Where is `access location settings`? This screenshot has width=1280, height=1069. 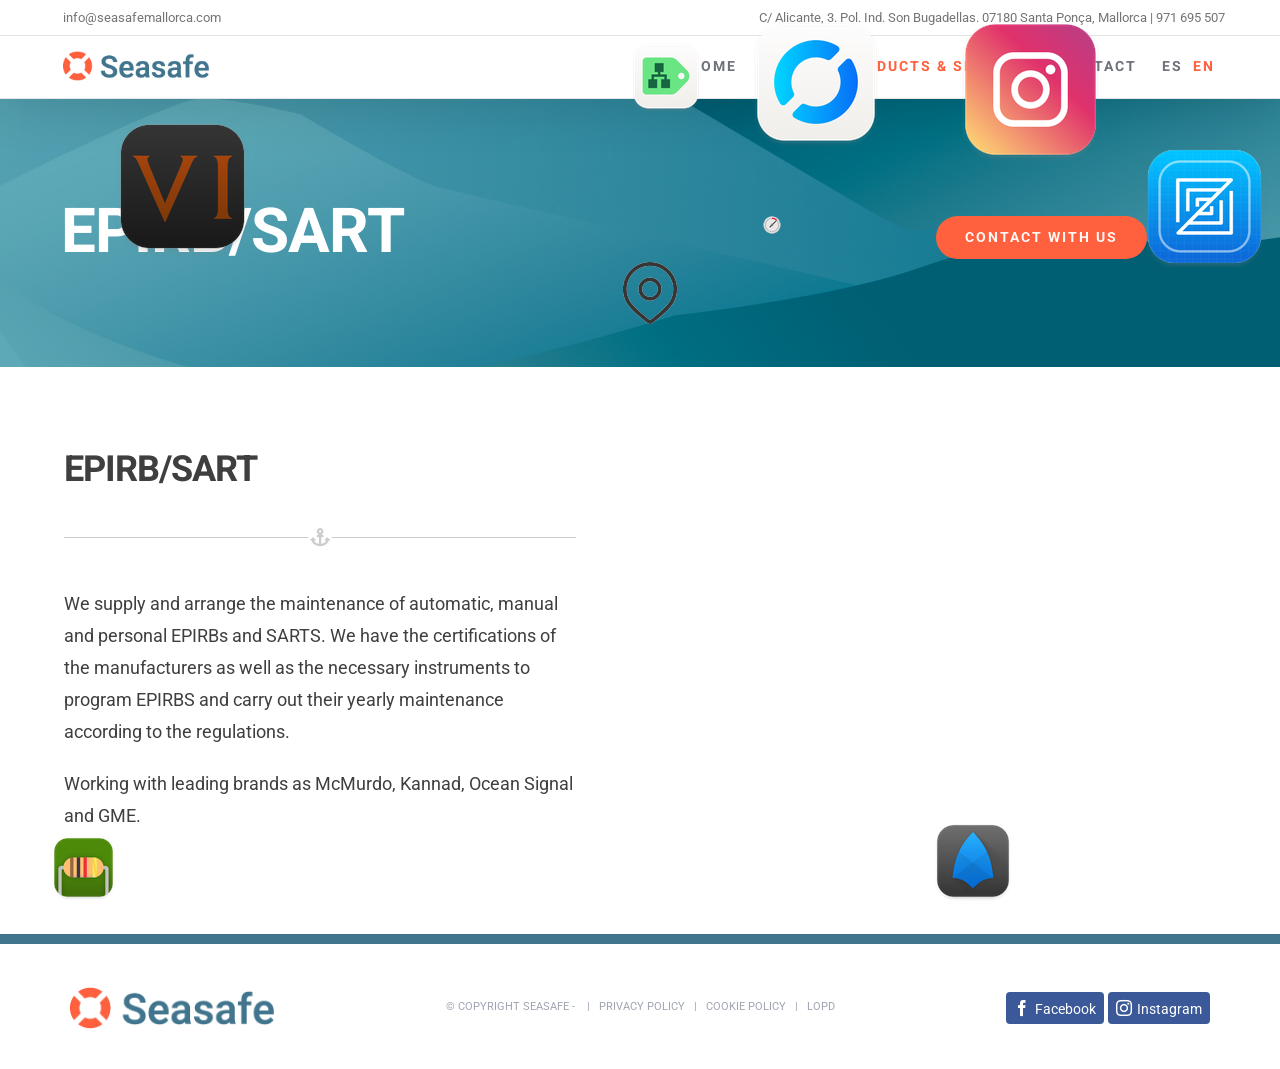 access location settings is located at coordinates (650, 293).